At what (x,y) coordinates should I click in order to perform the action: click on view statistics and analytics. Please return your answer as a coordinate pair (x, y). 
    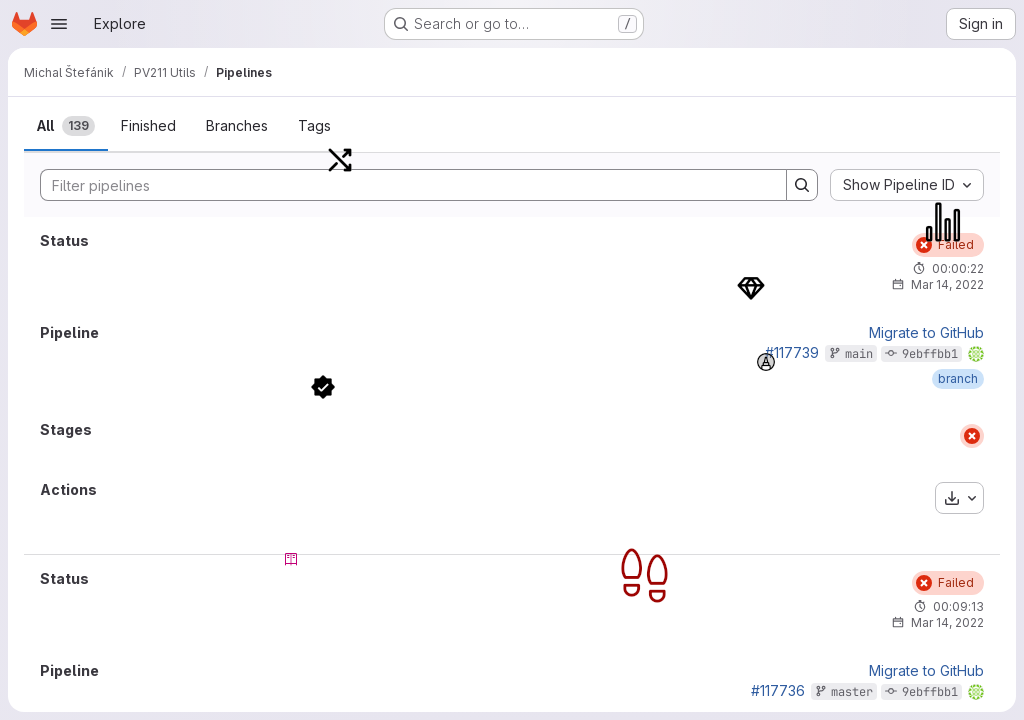
    Looking at the image, I should click on (943, 222).